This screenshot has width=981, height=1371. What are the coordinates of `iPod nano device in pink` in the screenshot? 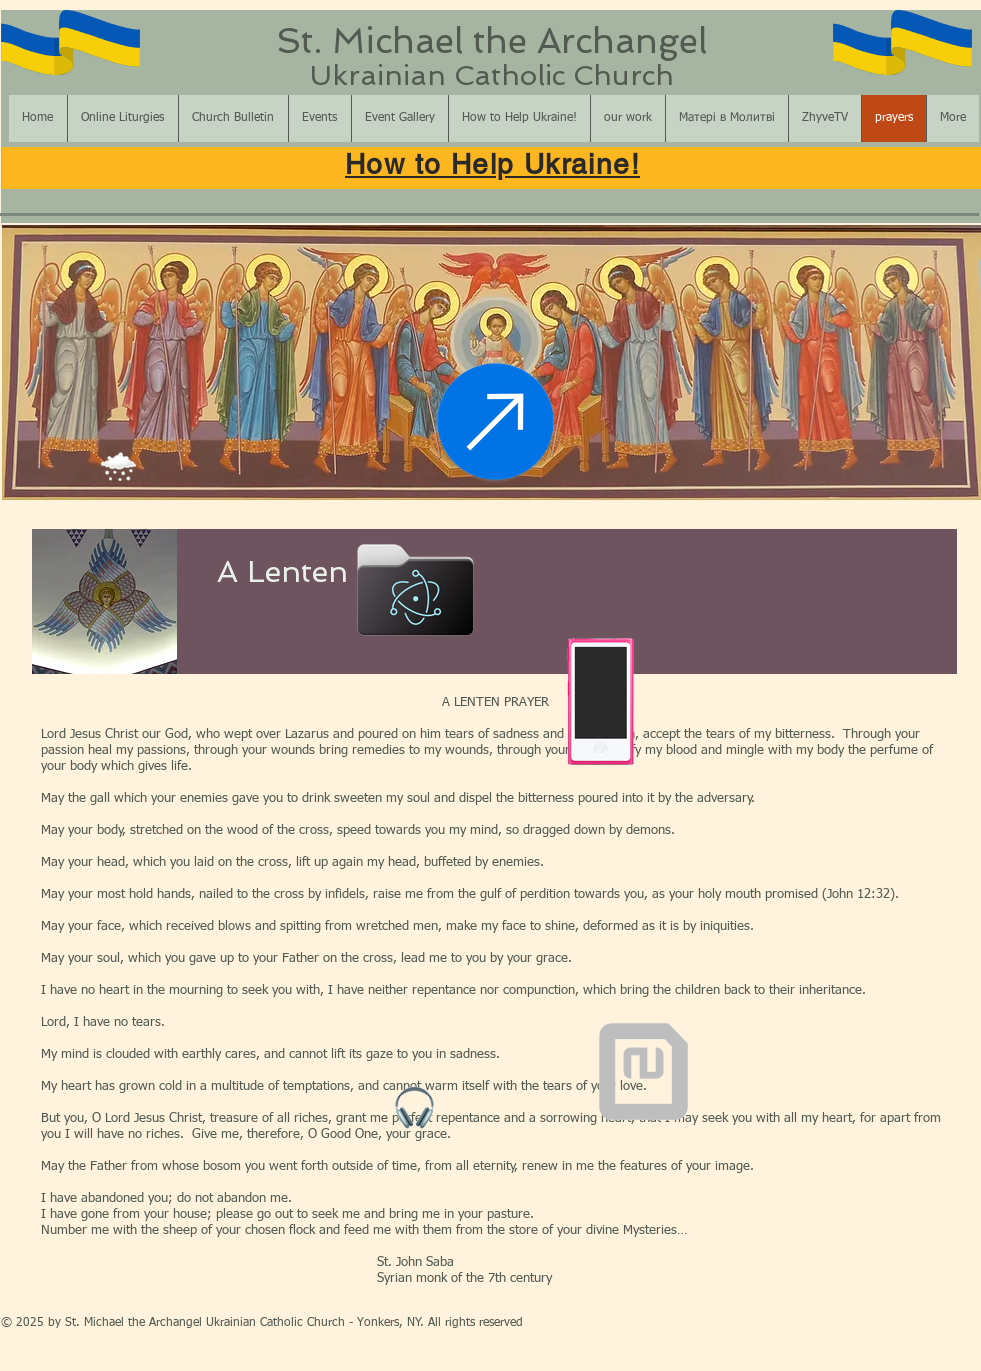 It's located at (600, 701).